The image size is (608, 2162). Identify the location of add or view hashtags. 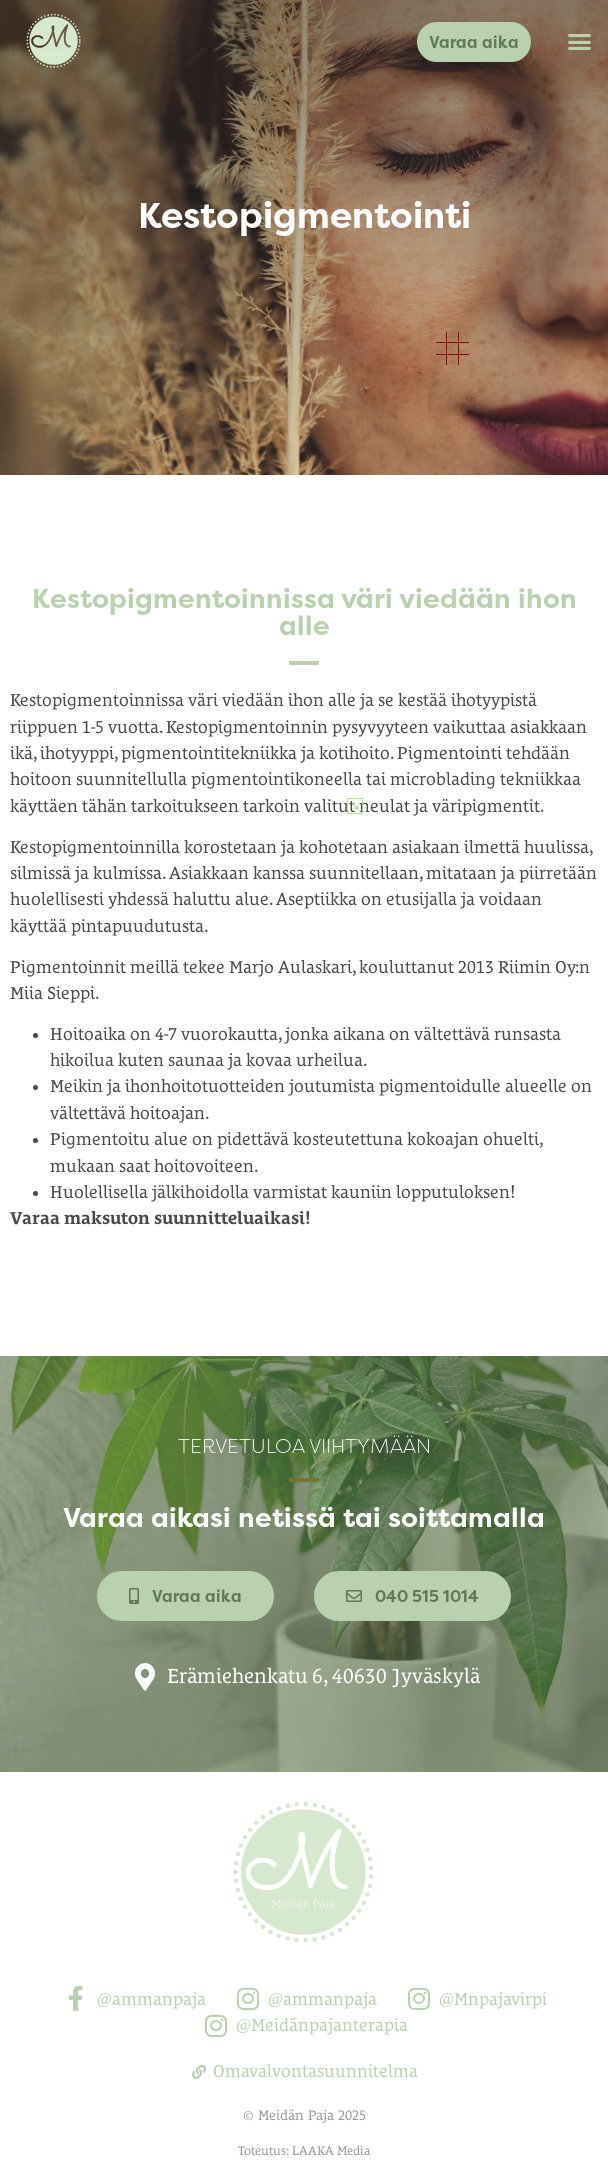
(452, 348).